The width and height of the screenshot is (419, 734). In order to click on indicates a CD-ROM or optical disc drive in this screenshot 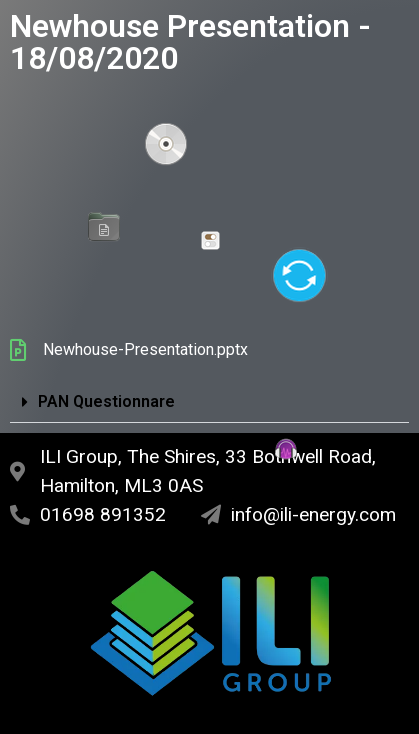, I will do `click(166, 144)`.